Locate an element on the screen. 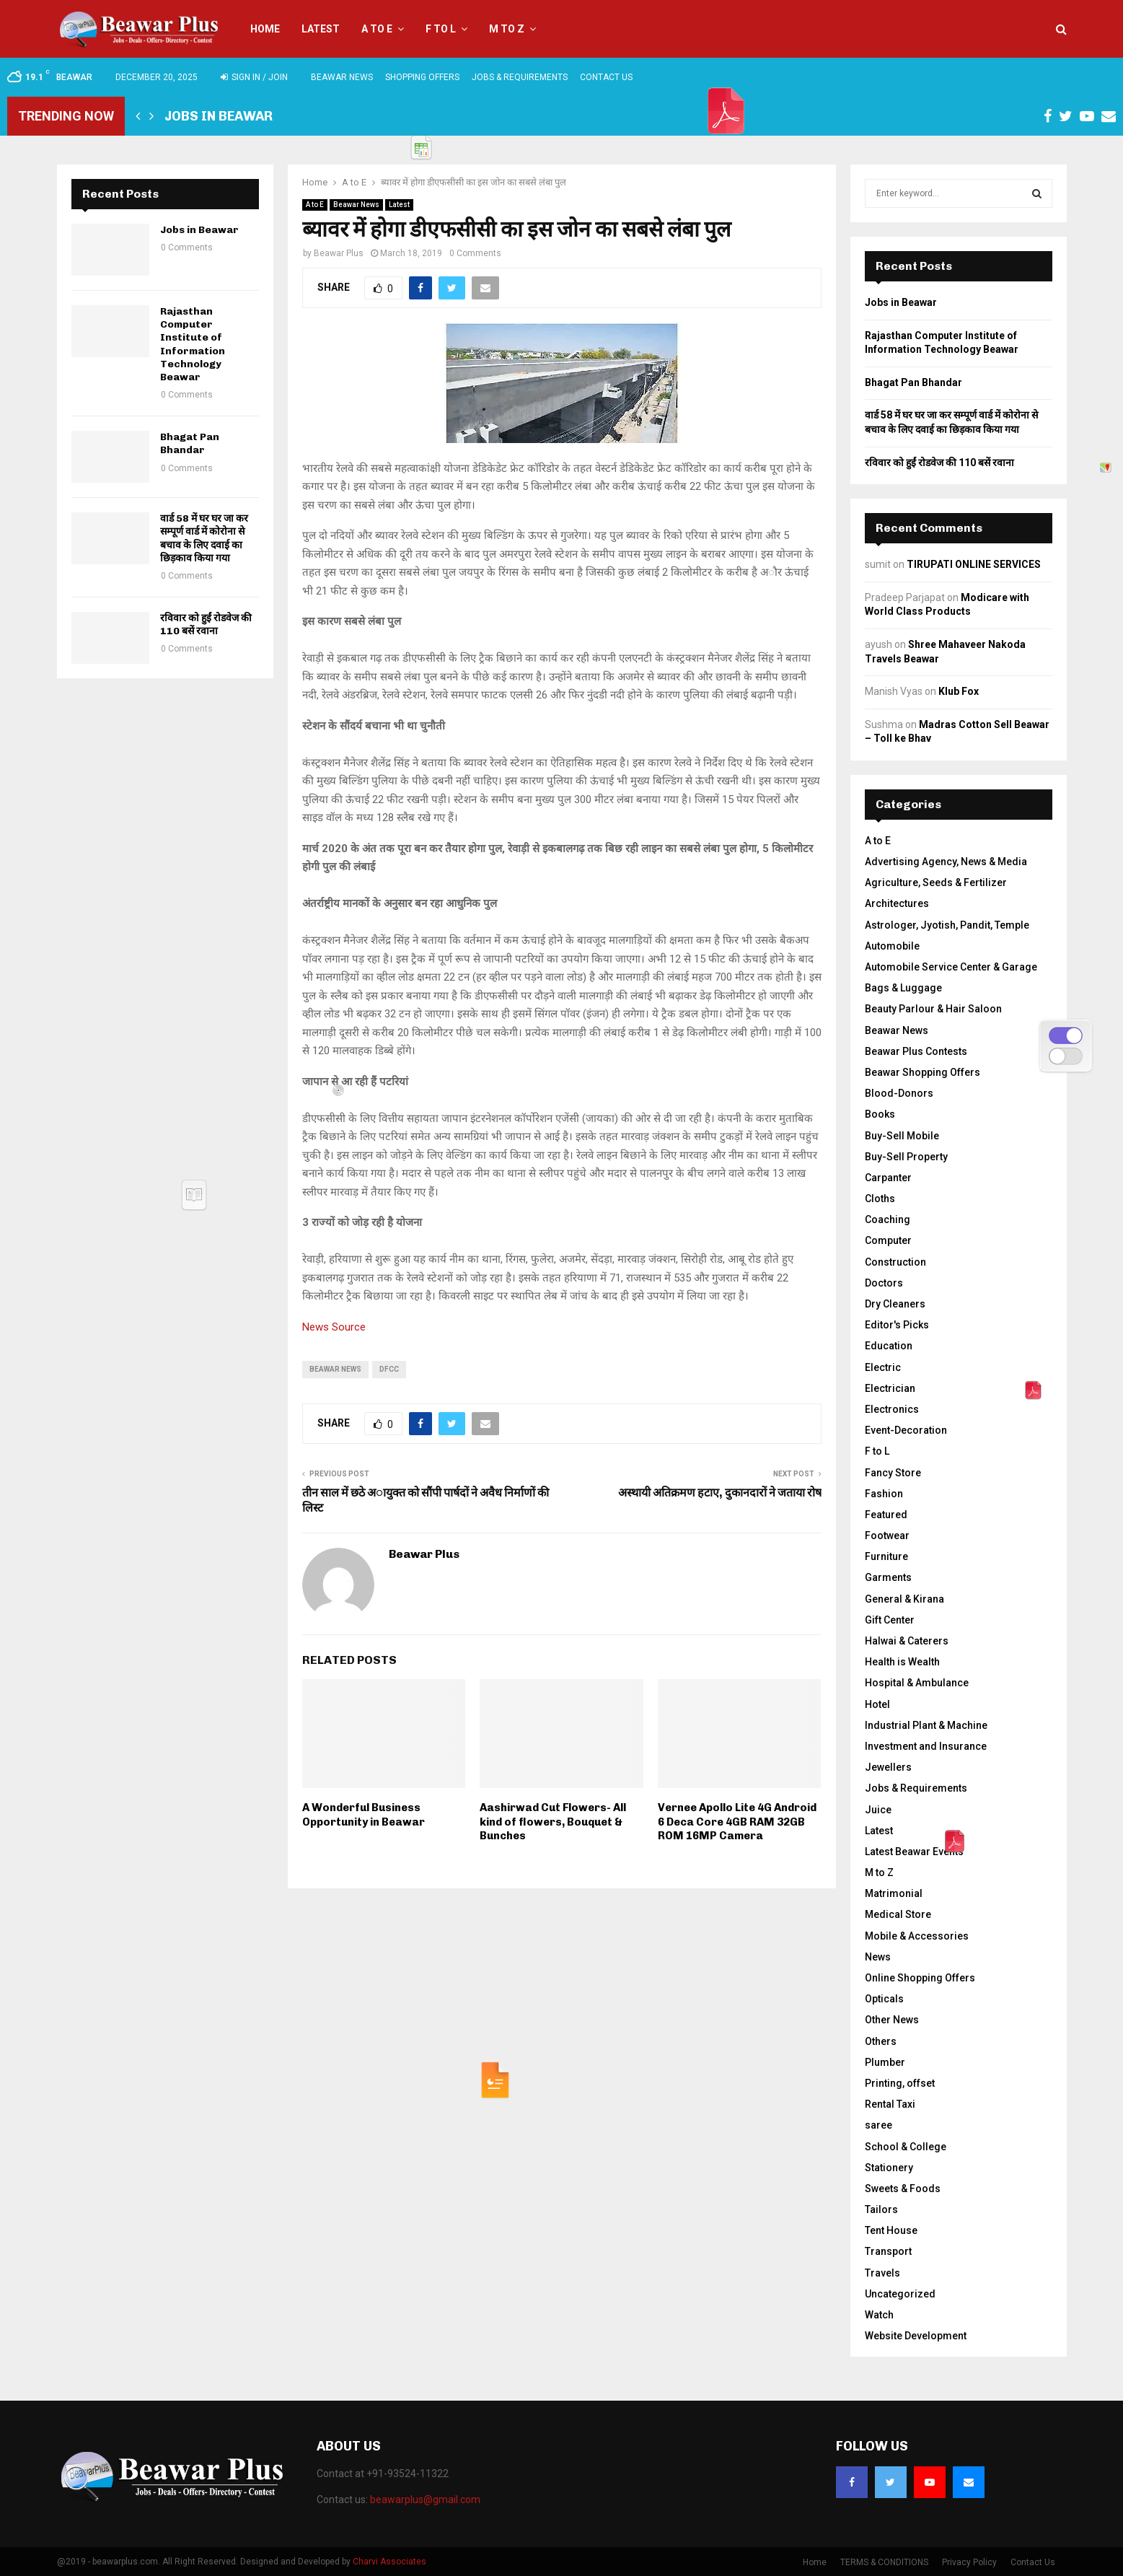  open a compressed PDF file is located at coordinates (1033, 1390).